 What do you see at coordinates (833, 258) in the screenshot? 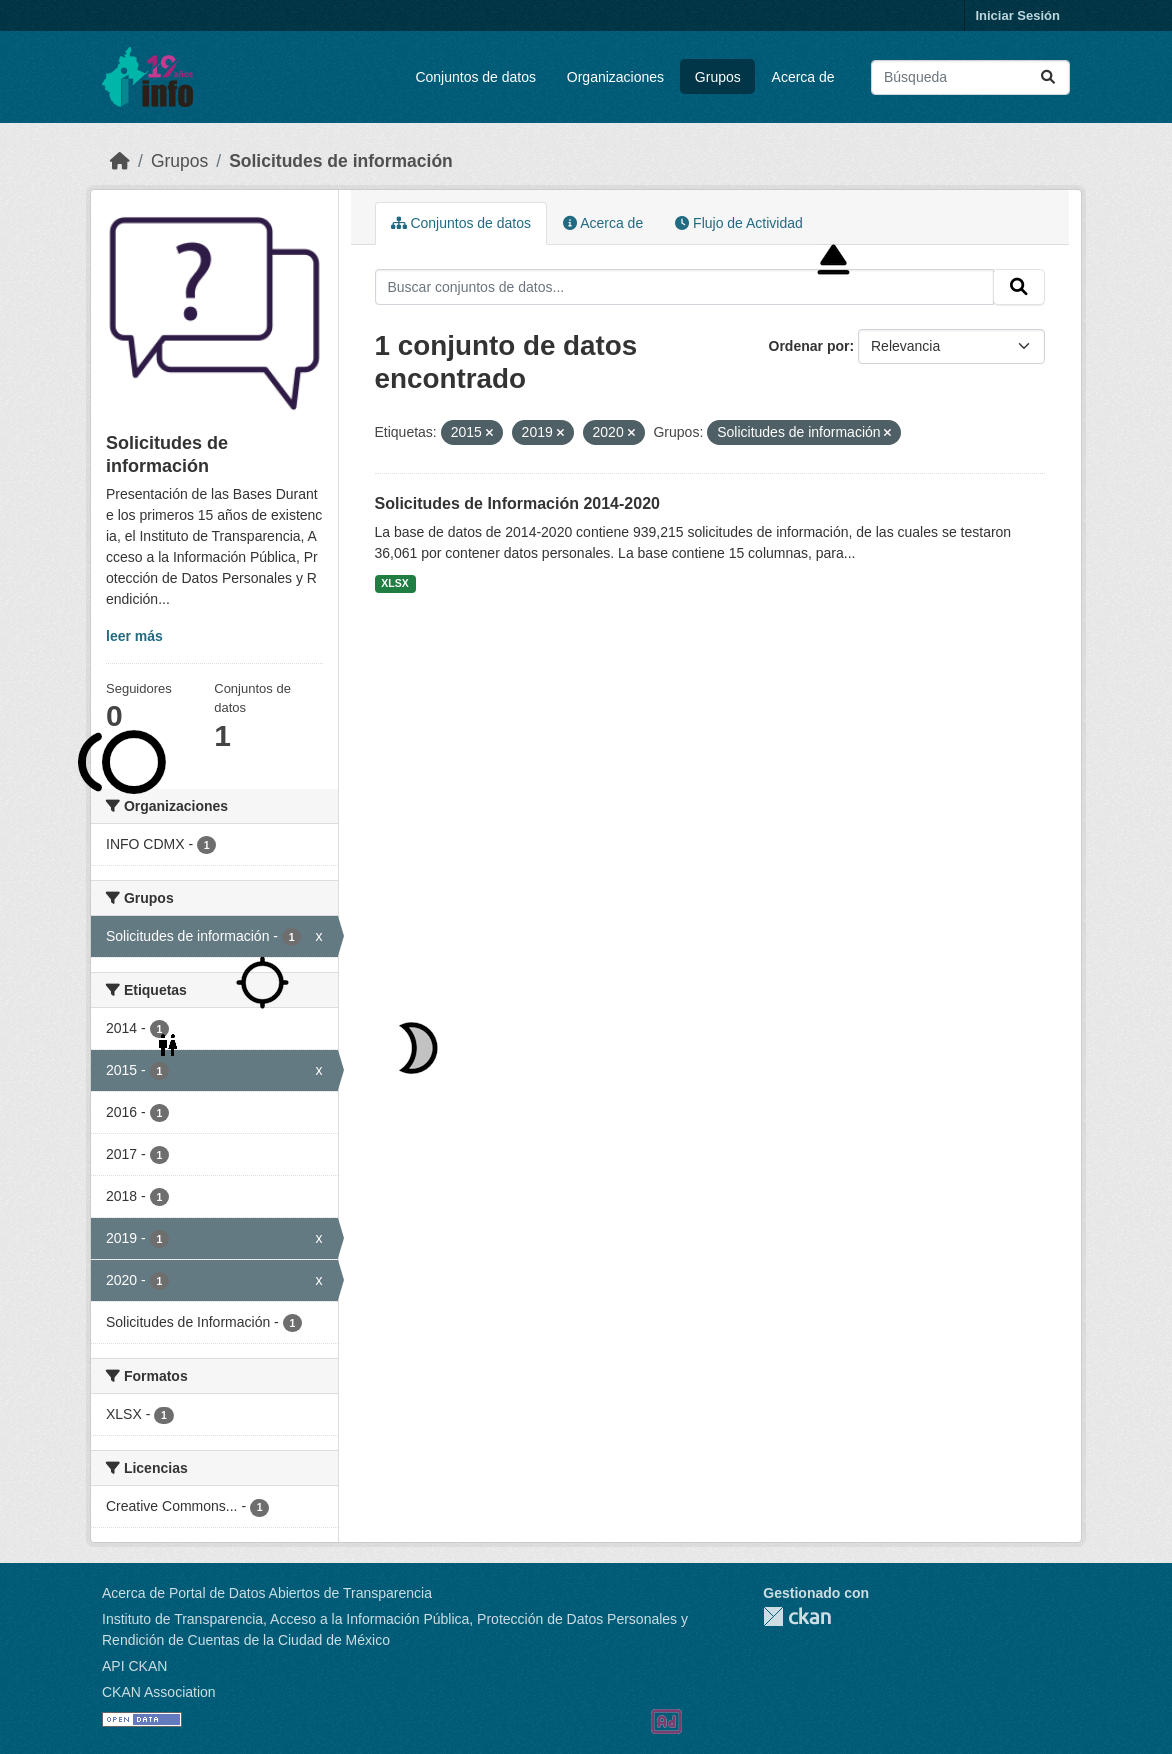
I see `eject media or disc` at bounding box center [833, 258].